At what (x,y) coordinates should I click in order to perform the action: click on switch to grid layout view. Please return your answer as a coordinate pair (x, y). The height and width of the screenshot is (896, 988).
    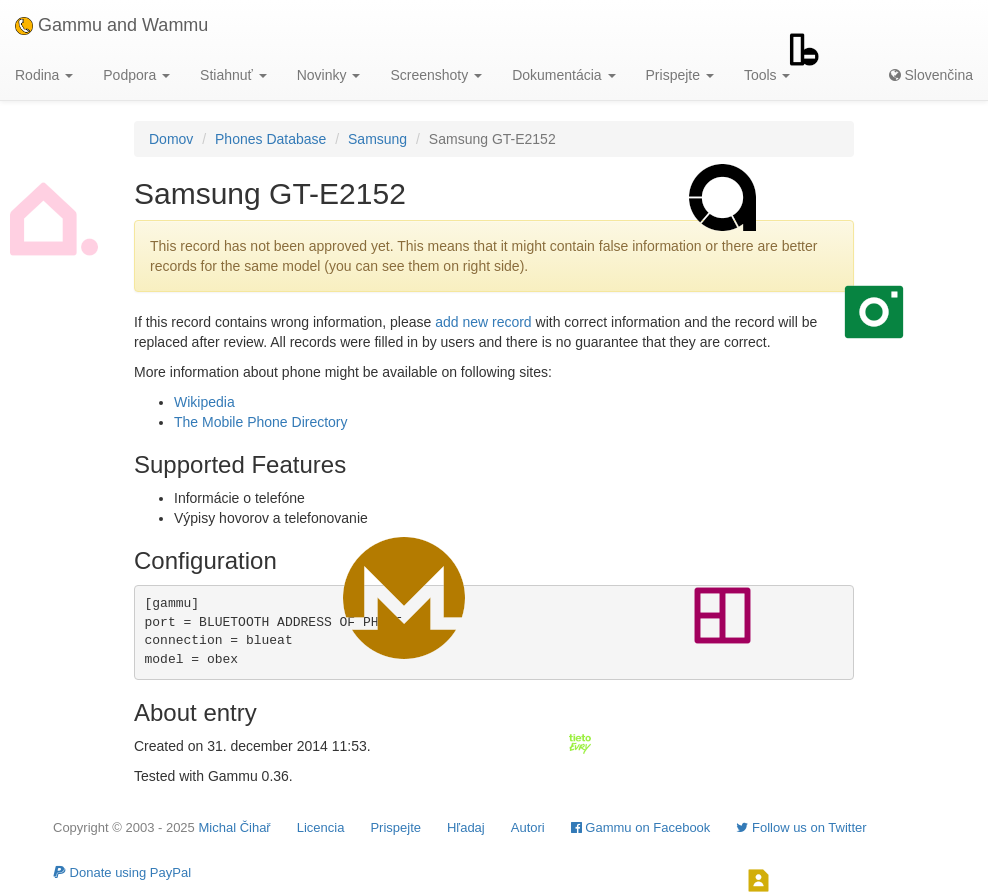
    Looking at the image, I should click on (722, 615).